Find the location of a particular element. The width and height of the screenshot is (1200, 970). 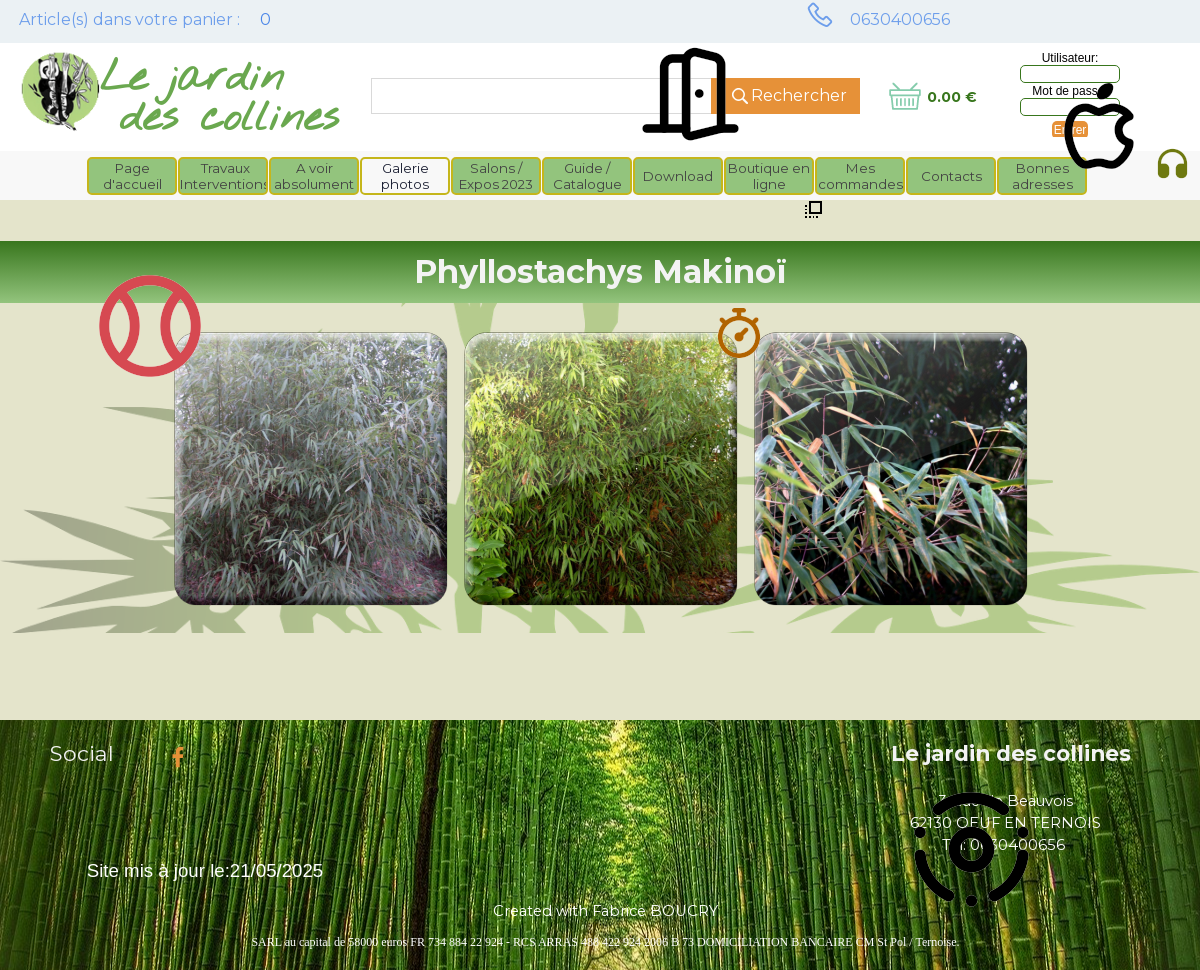

access tennis or racquet sports features is located at coordinates (150, 326).